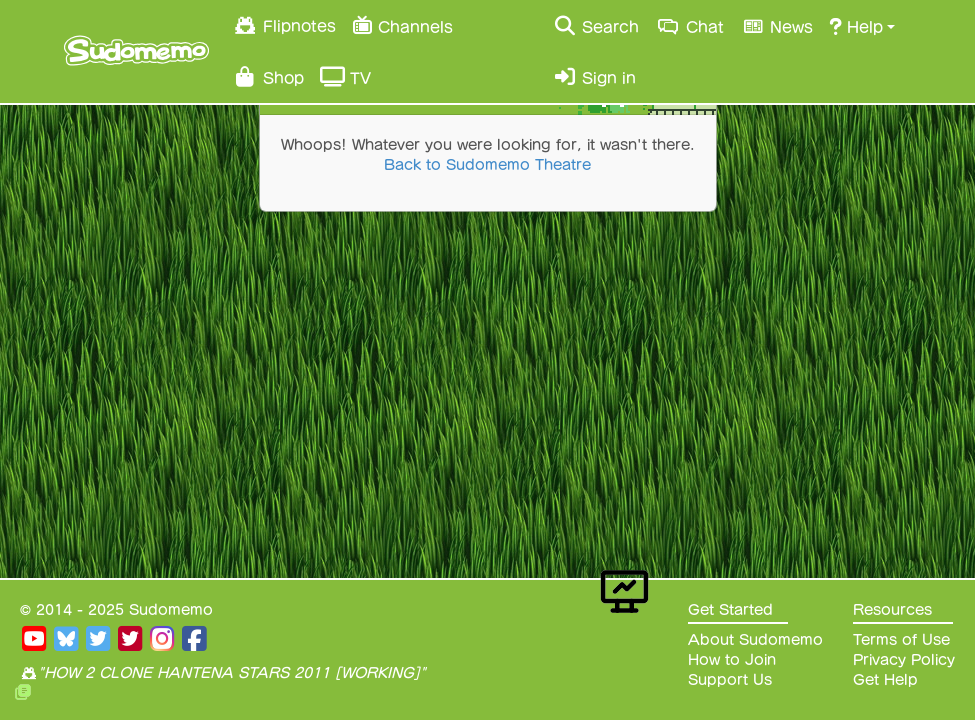 The image size is (975, 720). Describe the element at coordinates (23, 692) in the screenshot. I see `access your saved content library` at that location.